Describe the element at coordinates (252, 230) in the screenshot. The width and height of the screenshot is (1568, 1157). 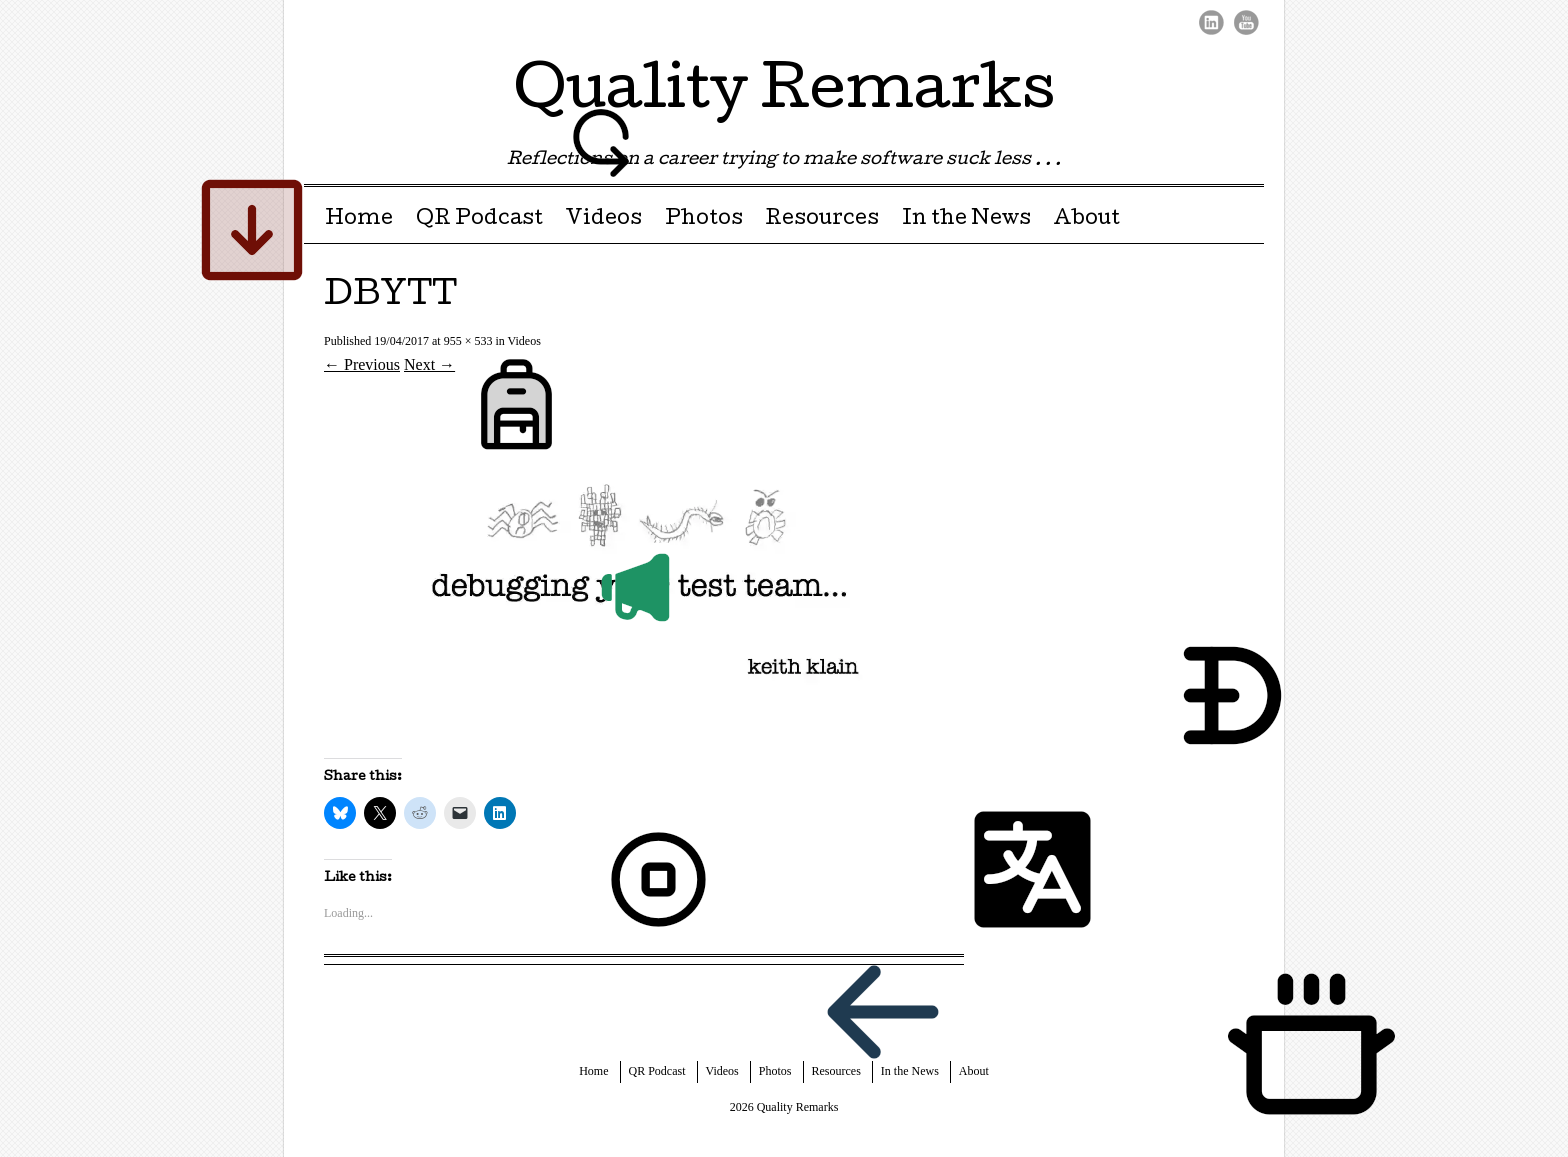
I see `download file or content` at that location.